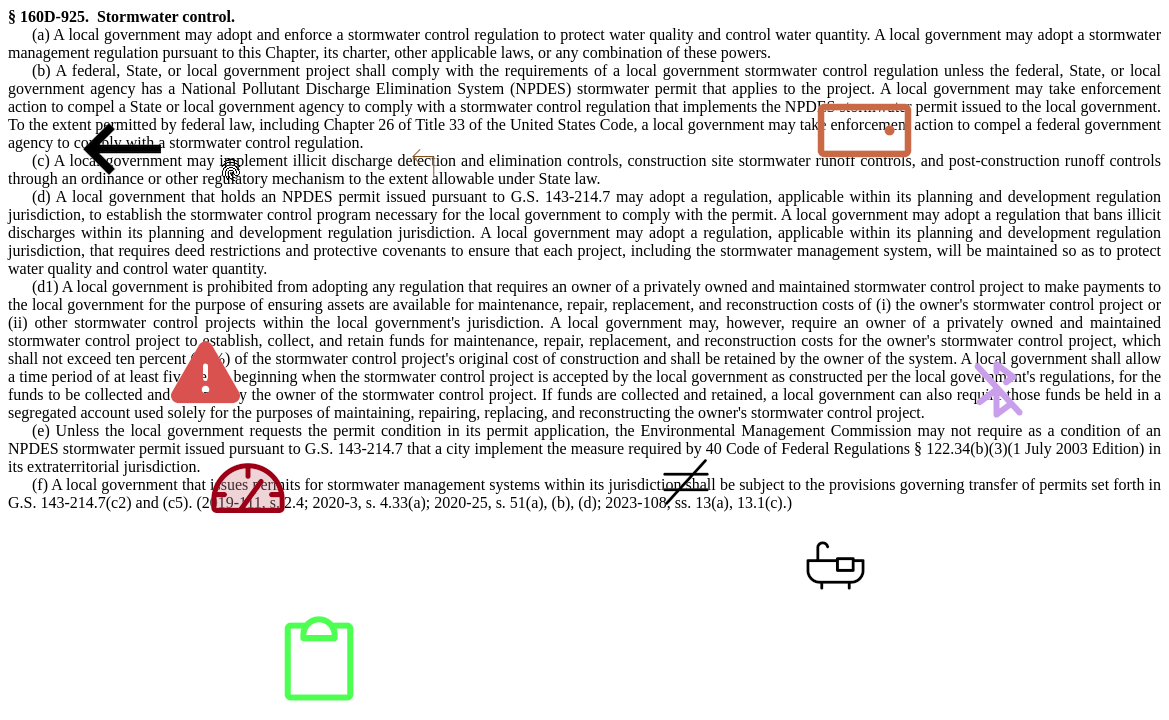 The image size is (1169, 720). Describe the element at coordinates (319, 660) in the screenshot. I see `copy to clipboard` at that location.